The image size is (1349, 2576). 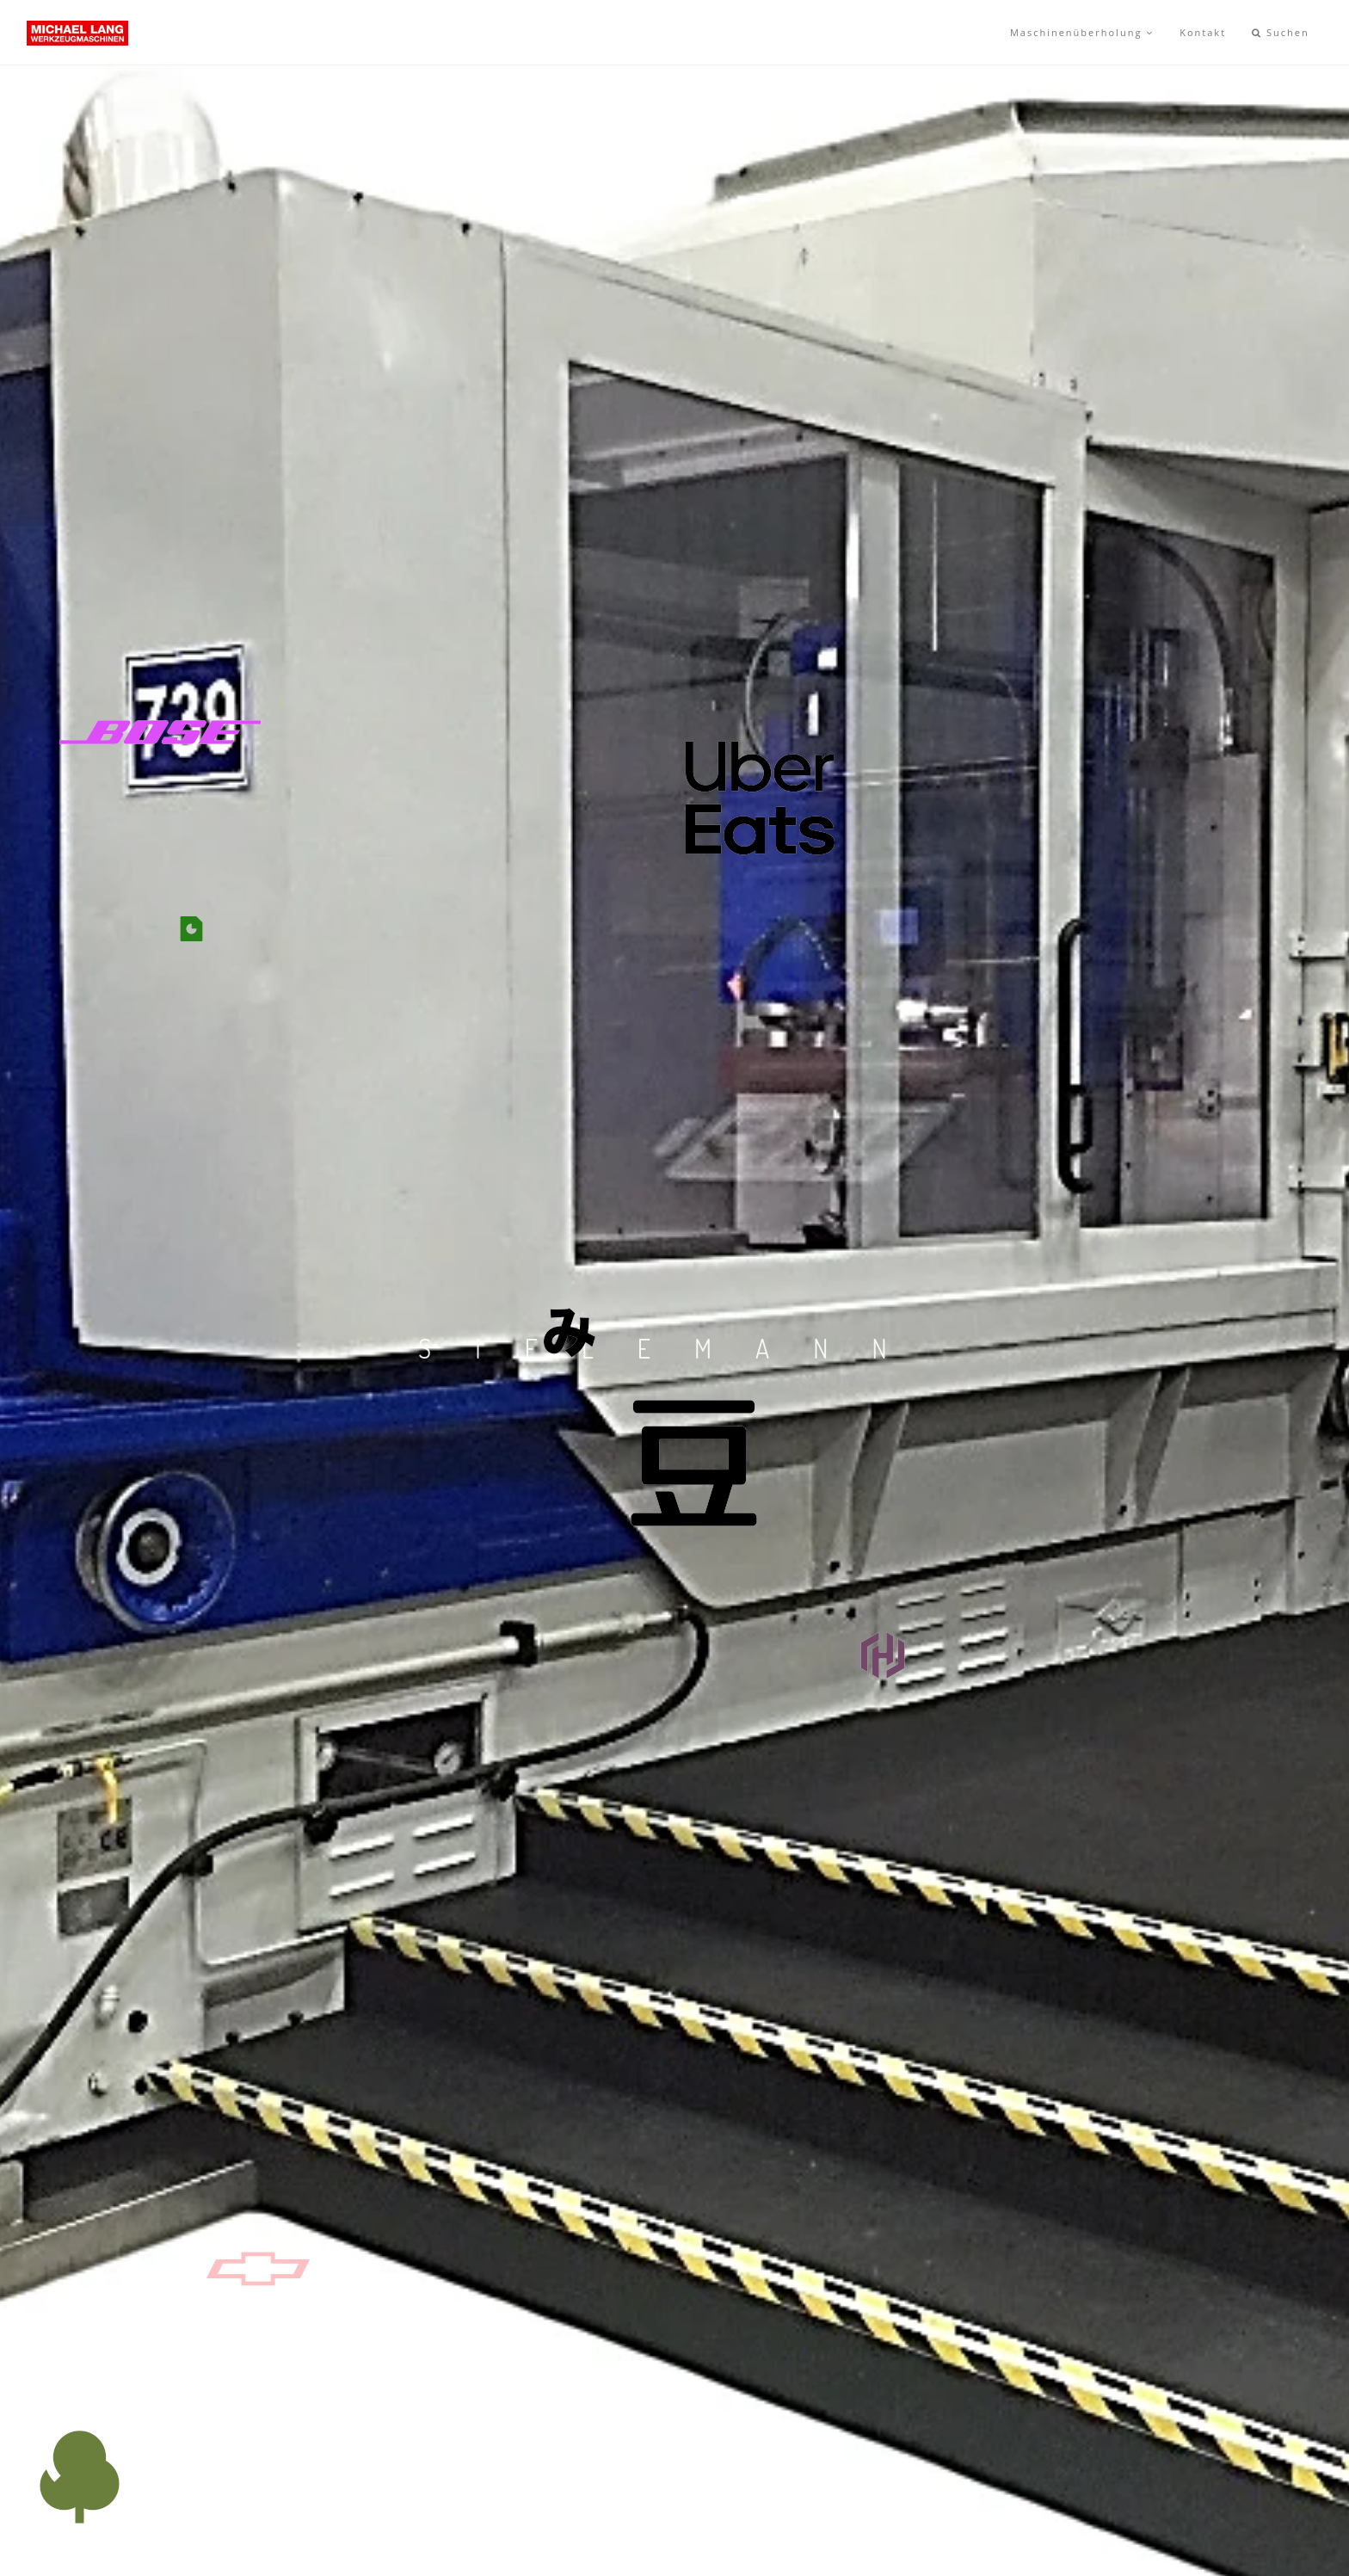 What do you see at coordinates (760, 798) in the screenshot?
I see `open the Uber Eats app` at bounding box center [760, 798].